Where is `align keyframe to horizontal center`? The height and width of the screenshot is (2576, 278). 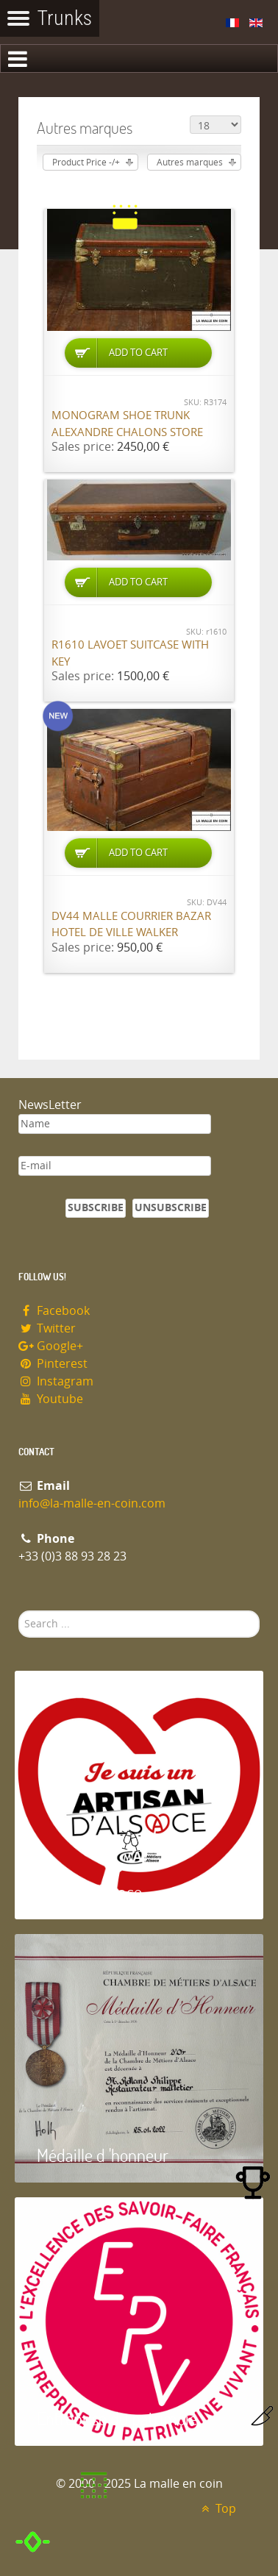 align keyframe to horizontal center is located at coordinates (32, 2541).